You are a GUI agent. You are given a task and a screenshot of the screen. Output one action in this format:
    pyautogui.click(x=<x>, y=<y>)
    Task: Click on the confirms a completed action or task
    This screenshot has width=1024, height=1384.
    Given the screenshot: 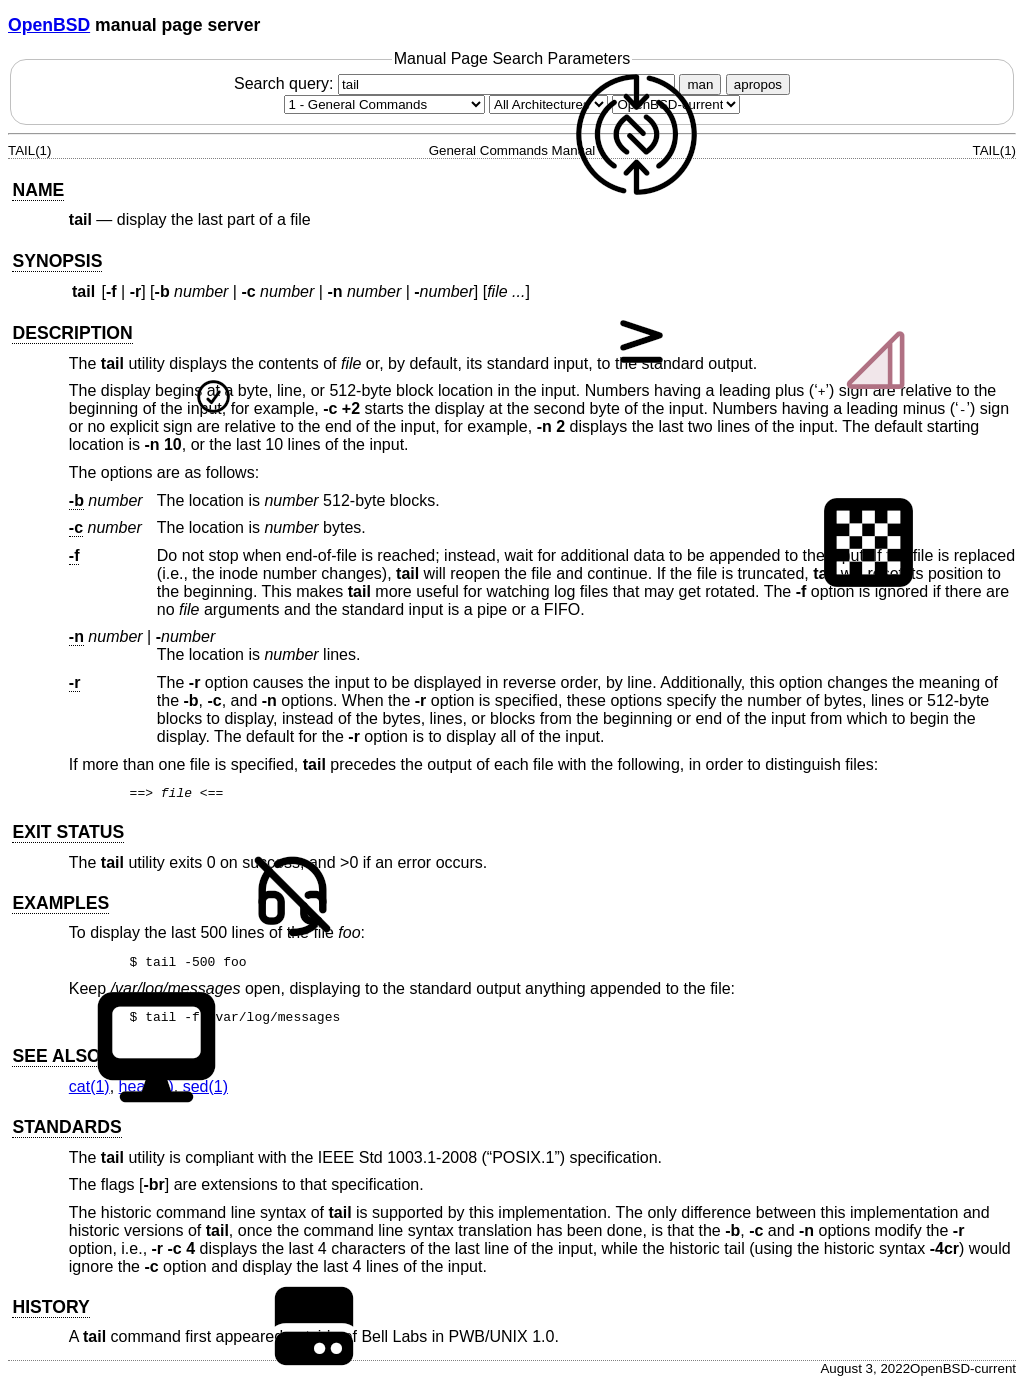 What is the action you would take?
    pyautogui.click(x=213, y=396)
    